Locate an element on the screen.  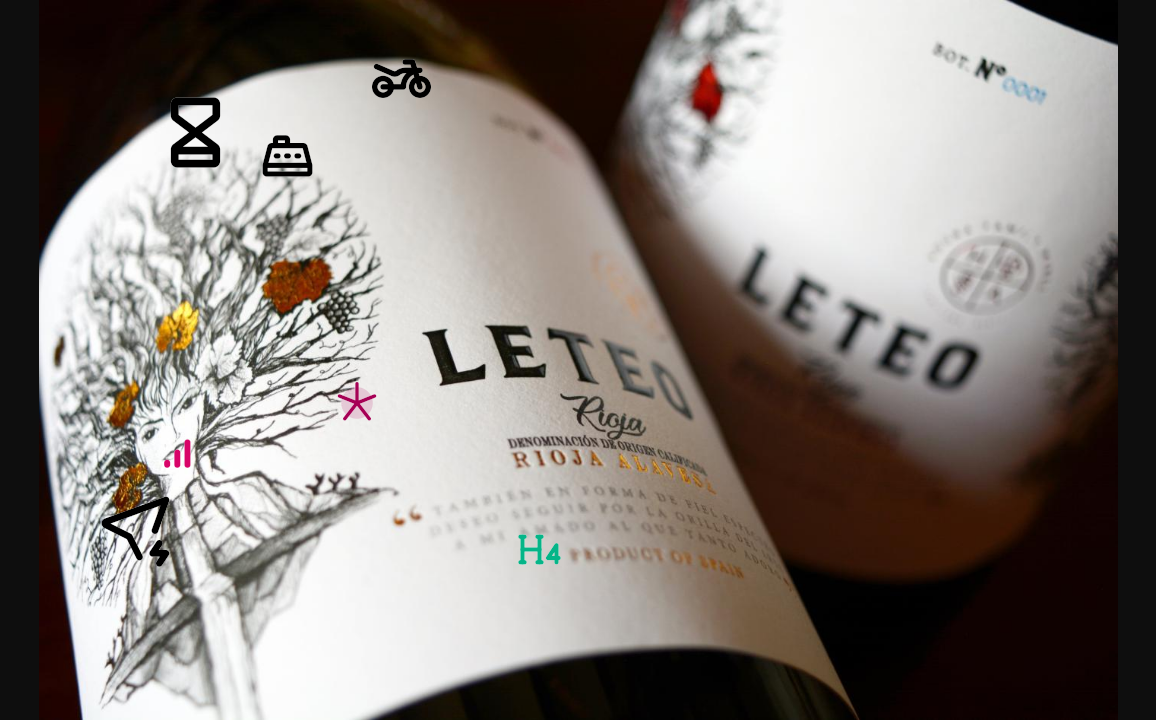
format text as heading level 4 is located at coordinates (539, 549).